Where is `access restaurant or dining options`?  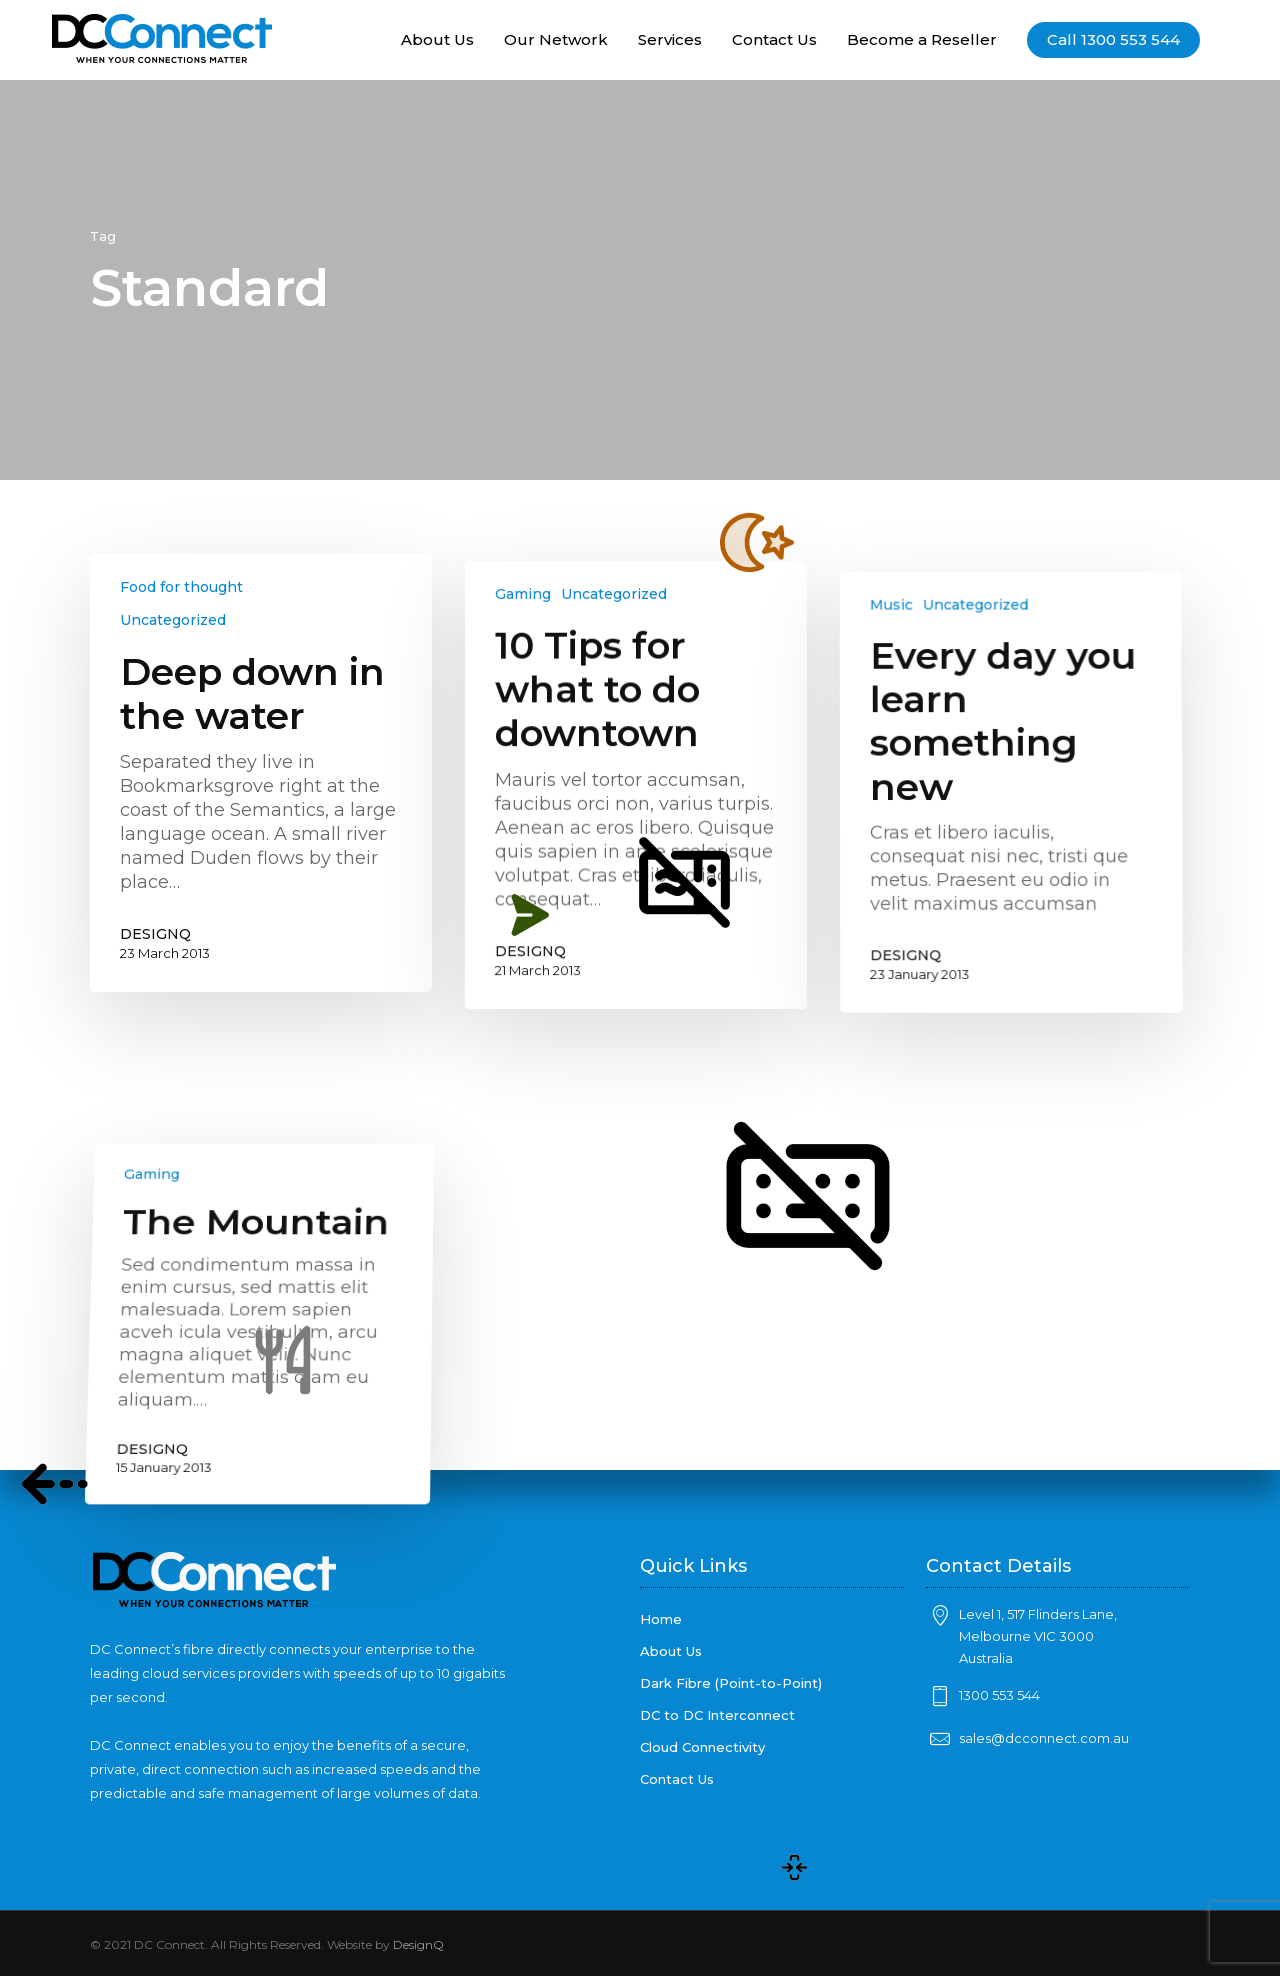 access restaurant or dining options is located at coordinates (283, 1360).